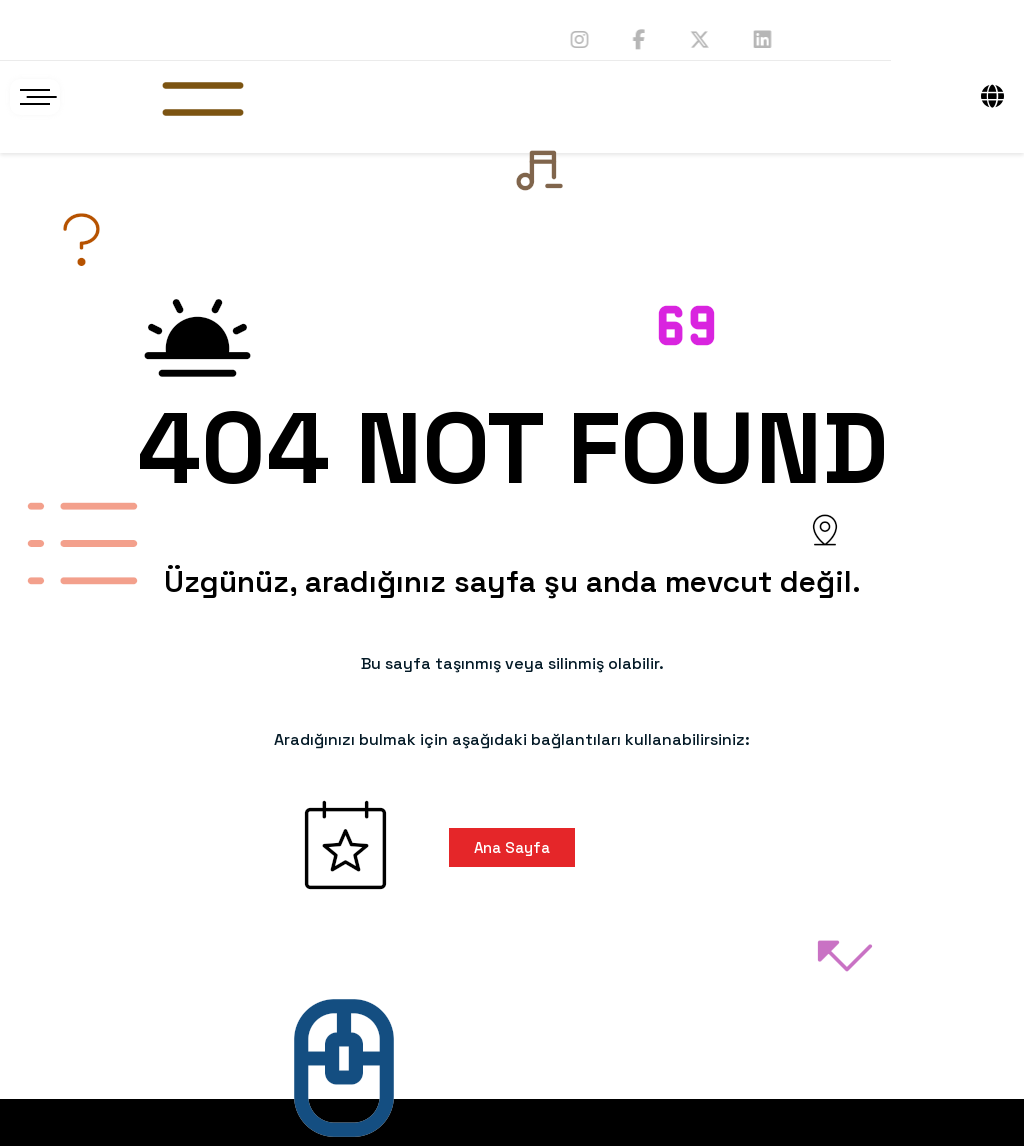  What do you see at coordinates (81, 238) in the screenshot?
I see `access help or support` at bounding box center [81, 238].